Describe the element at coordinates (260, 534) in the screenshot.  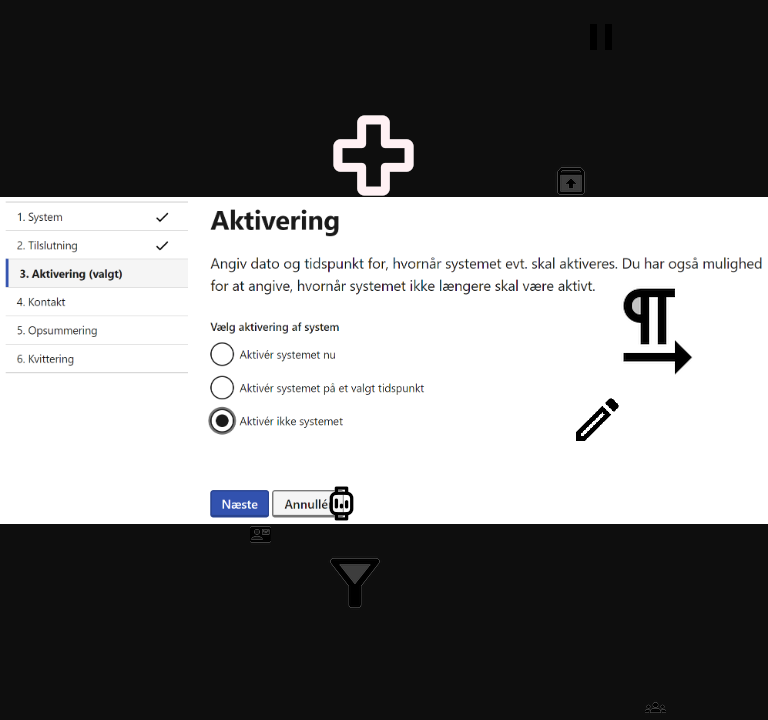
I see `view contact email information` at that location.